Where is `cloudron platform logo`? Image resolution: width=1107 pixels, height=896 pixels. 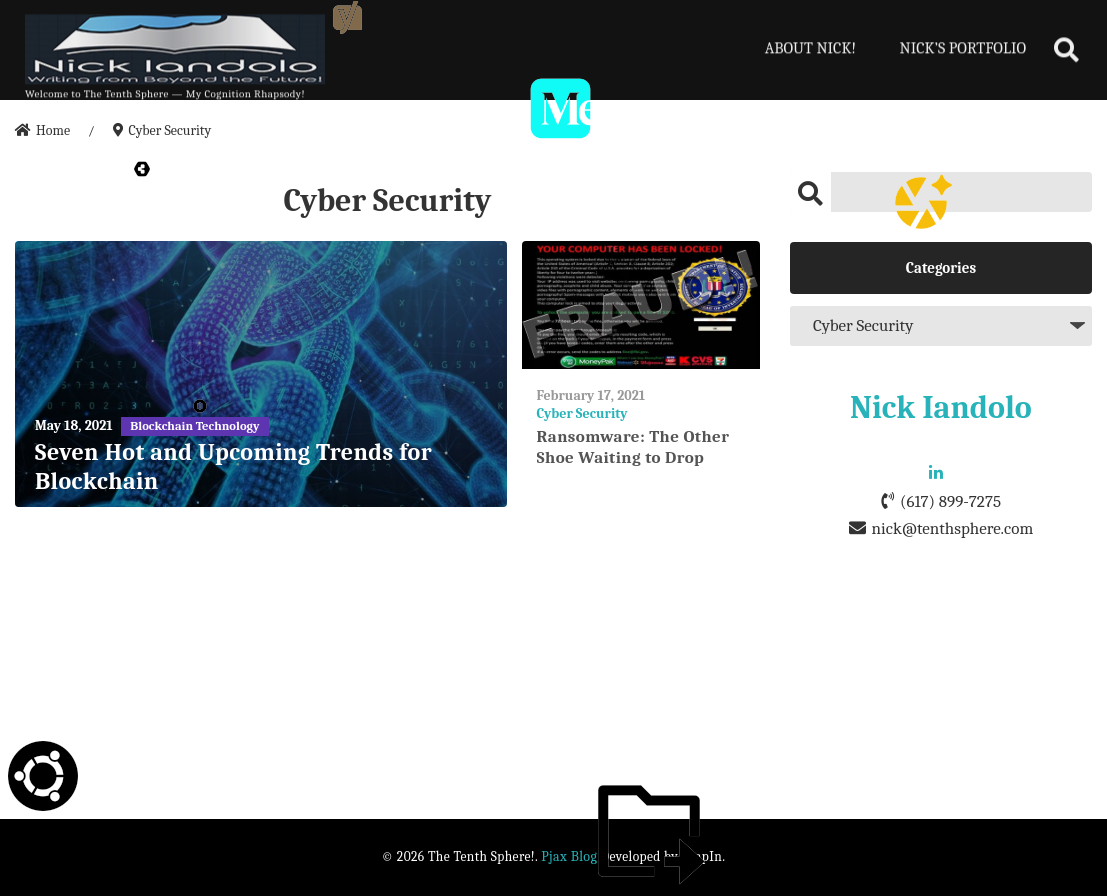
cloudron platform logo is located at coordinates (142, 169).